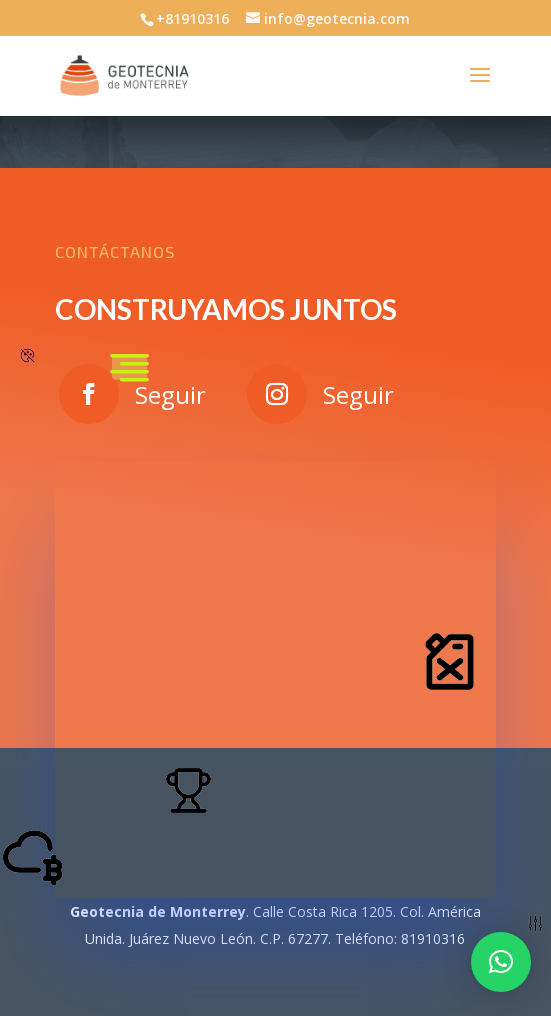 The image size is (551, 1016). I want to click on adjust settings or preferences, so click(535, 923).